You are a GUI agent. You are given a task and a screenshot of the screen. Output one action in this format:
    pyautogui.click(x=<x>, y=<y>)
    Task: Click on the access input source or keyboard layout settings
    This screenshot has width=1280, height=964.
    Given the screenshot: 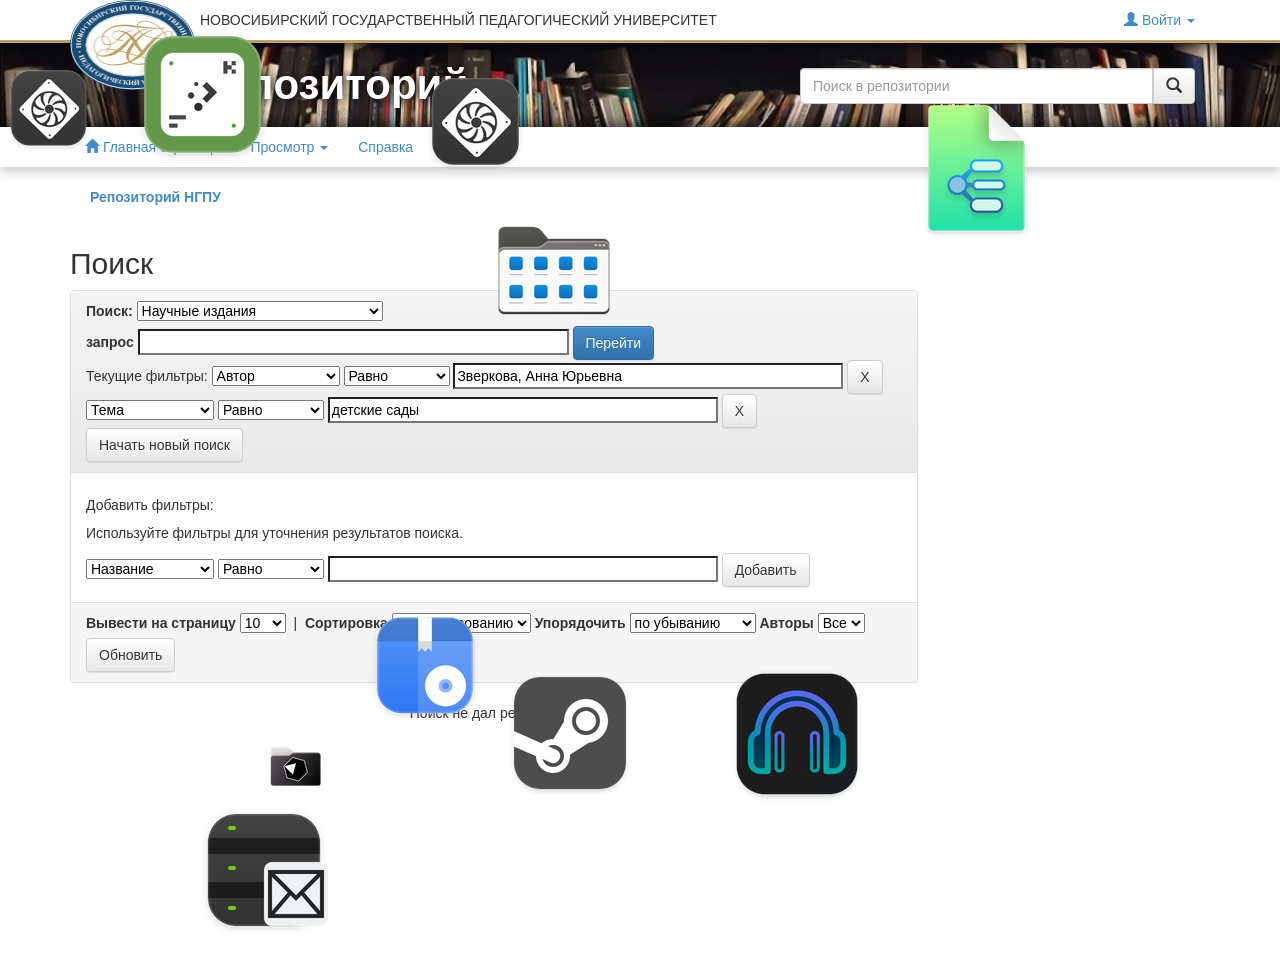 What is the action you would take?
    pyautogui.click(x=425, y=667)
    